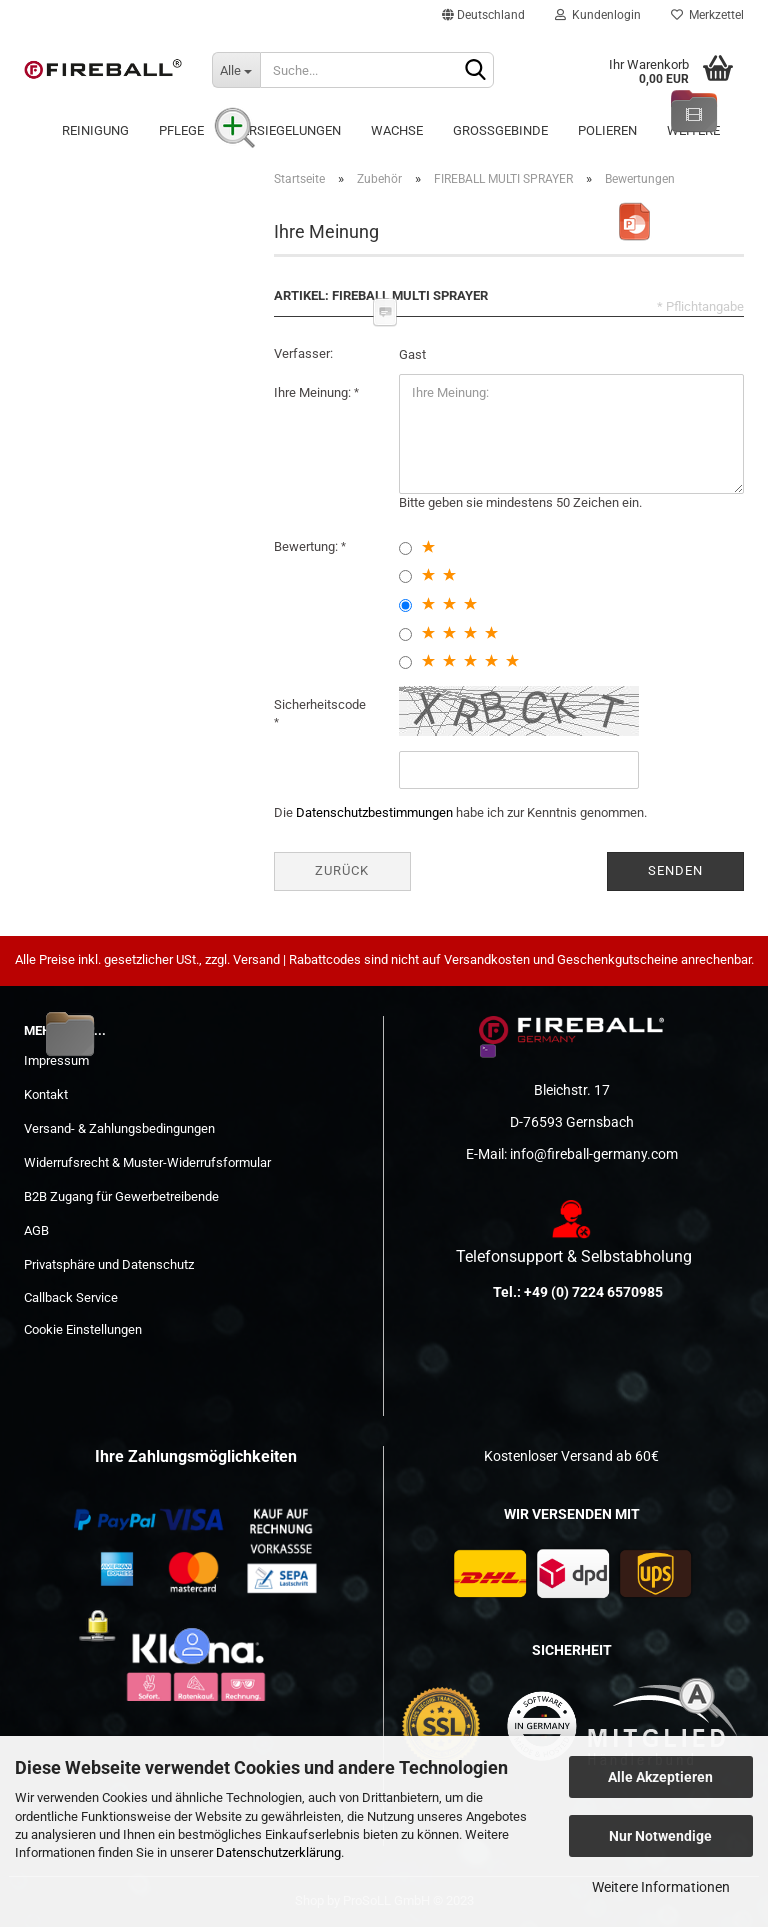 This screenshot has width=768, height=1927. What do you see at coordinates (98, 1626) in the screenshot?
I see `connect to a virtual private network` at bounding box center [98, 1626].